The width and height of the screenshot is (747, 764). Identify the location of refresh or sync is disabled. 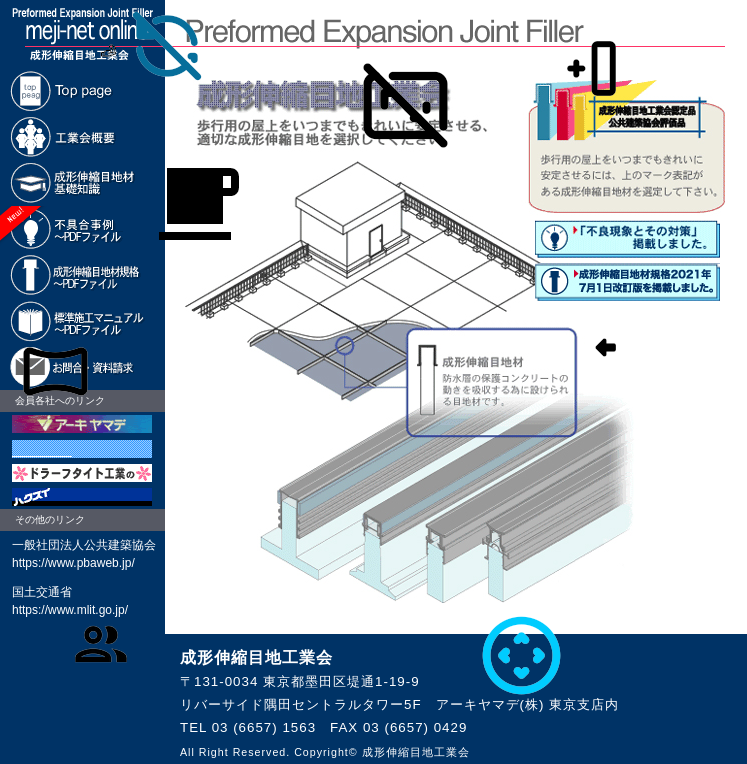
(167, 46).